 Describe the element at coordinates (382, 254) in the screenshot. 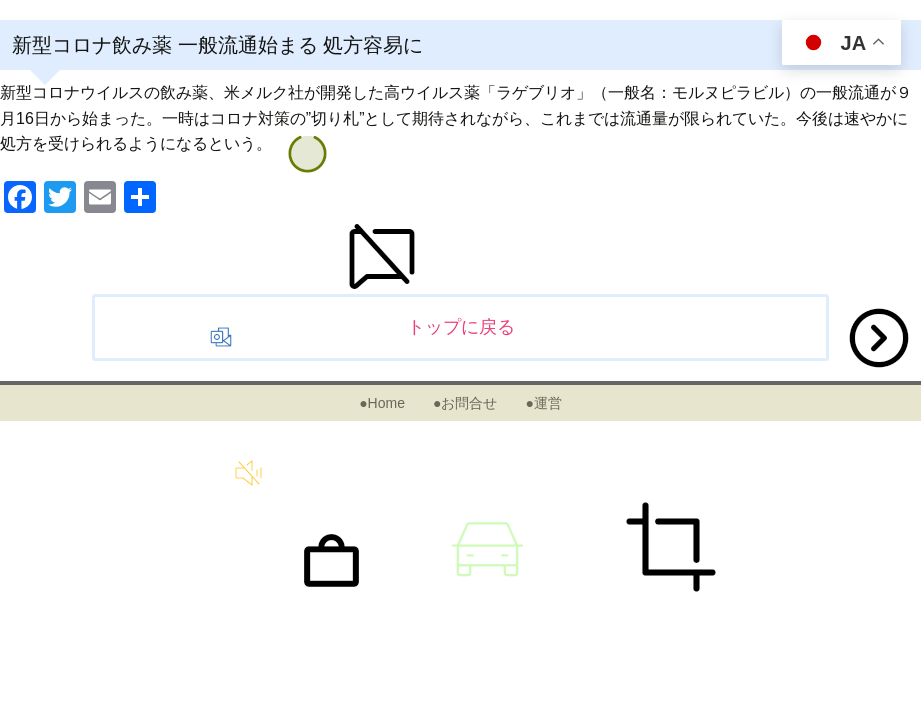

I see `mute or disable chat notifications` at that location.